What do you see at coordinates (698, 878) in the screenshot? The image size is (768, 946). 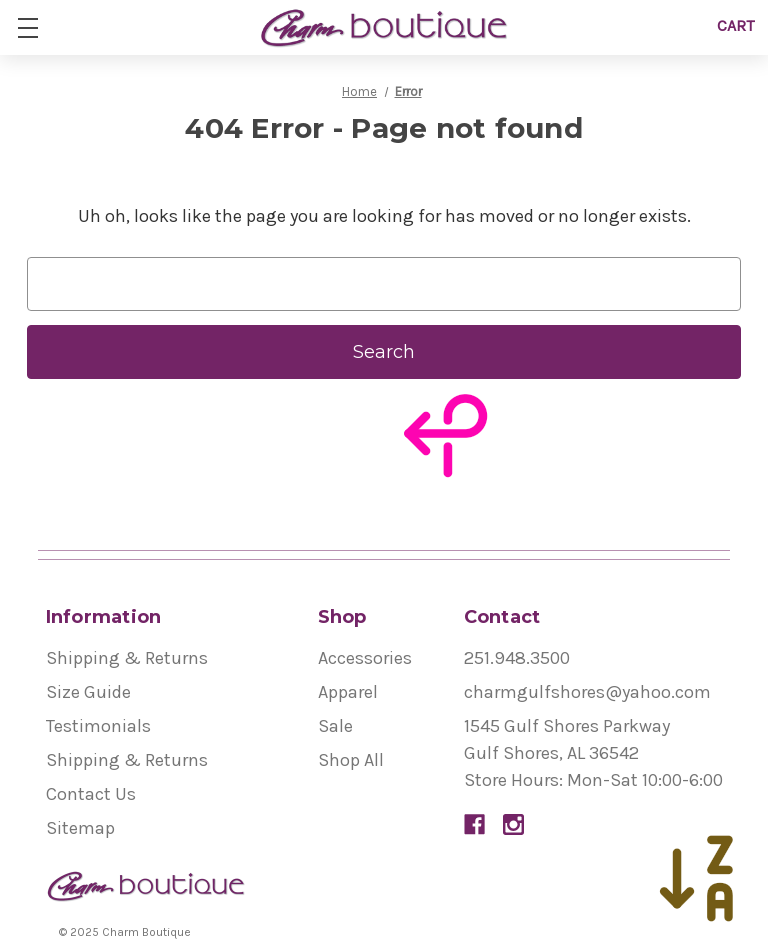 I see `sort items alphabetically from Z to A` at bounding box center [698, 878].